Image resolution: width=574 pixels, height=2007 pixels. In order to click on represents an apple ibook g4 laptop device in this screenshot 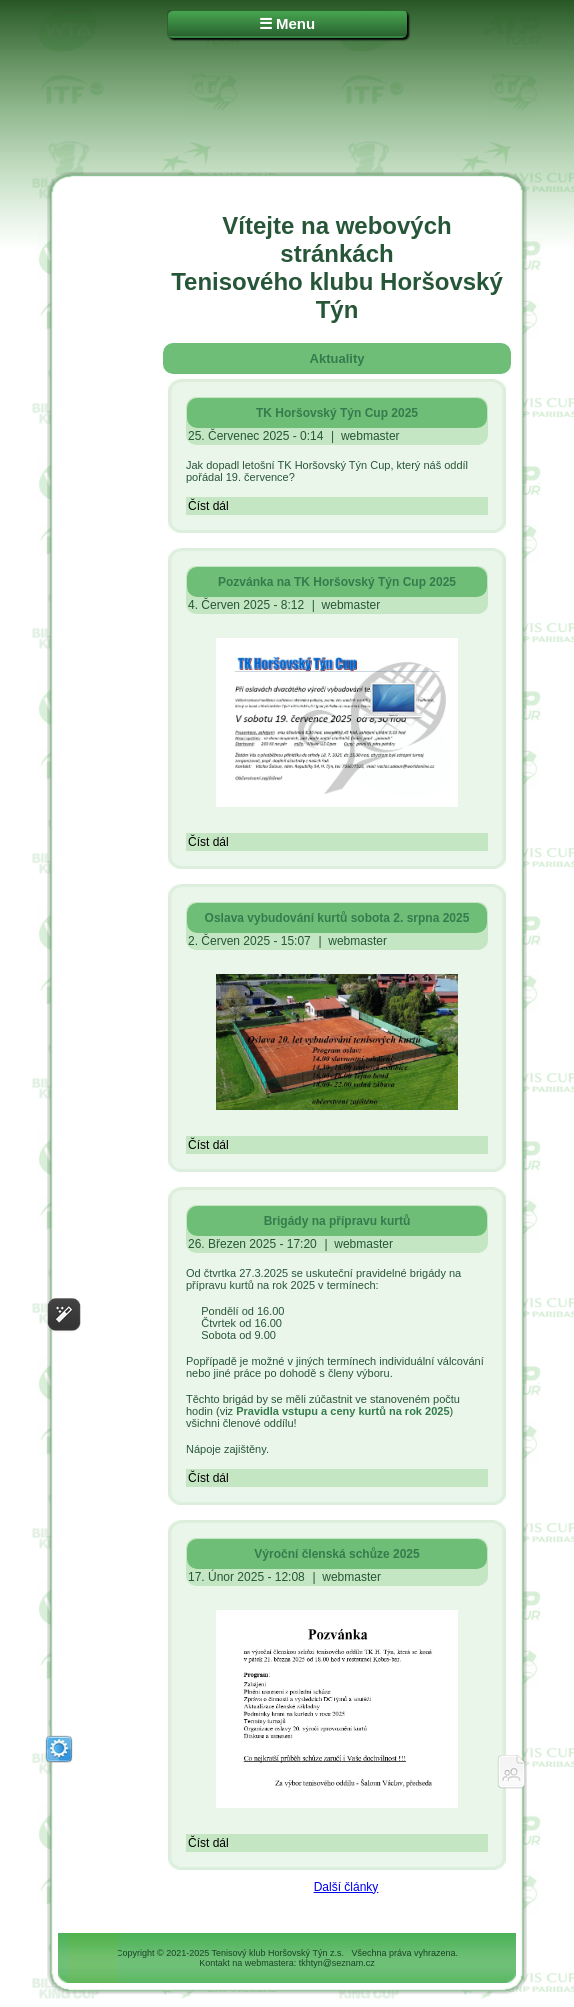, I will do `click(393, 699)`.